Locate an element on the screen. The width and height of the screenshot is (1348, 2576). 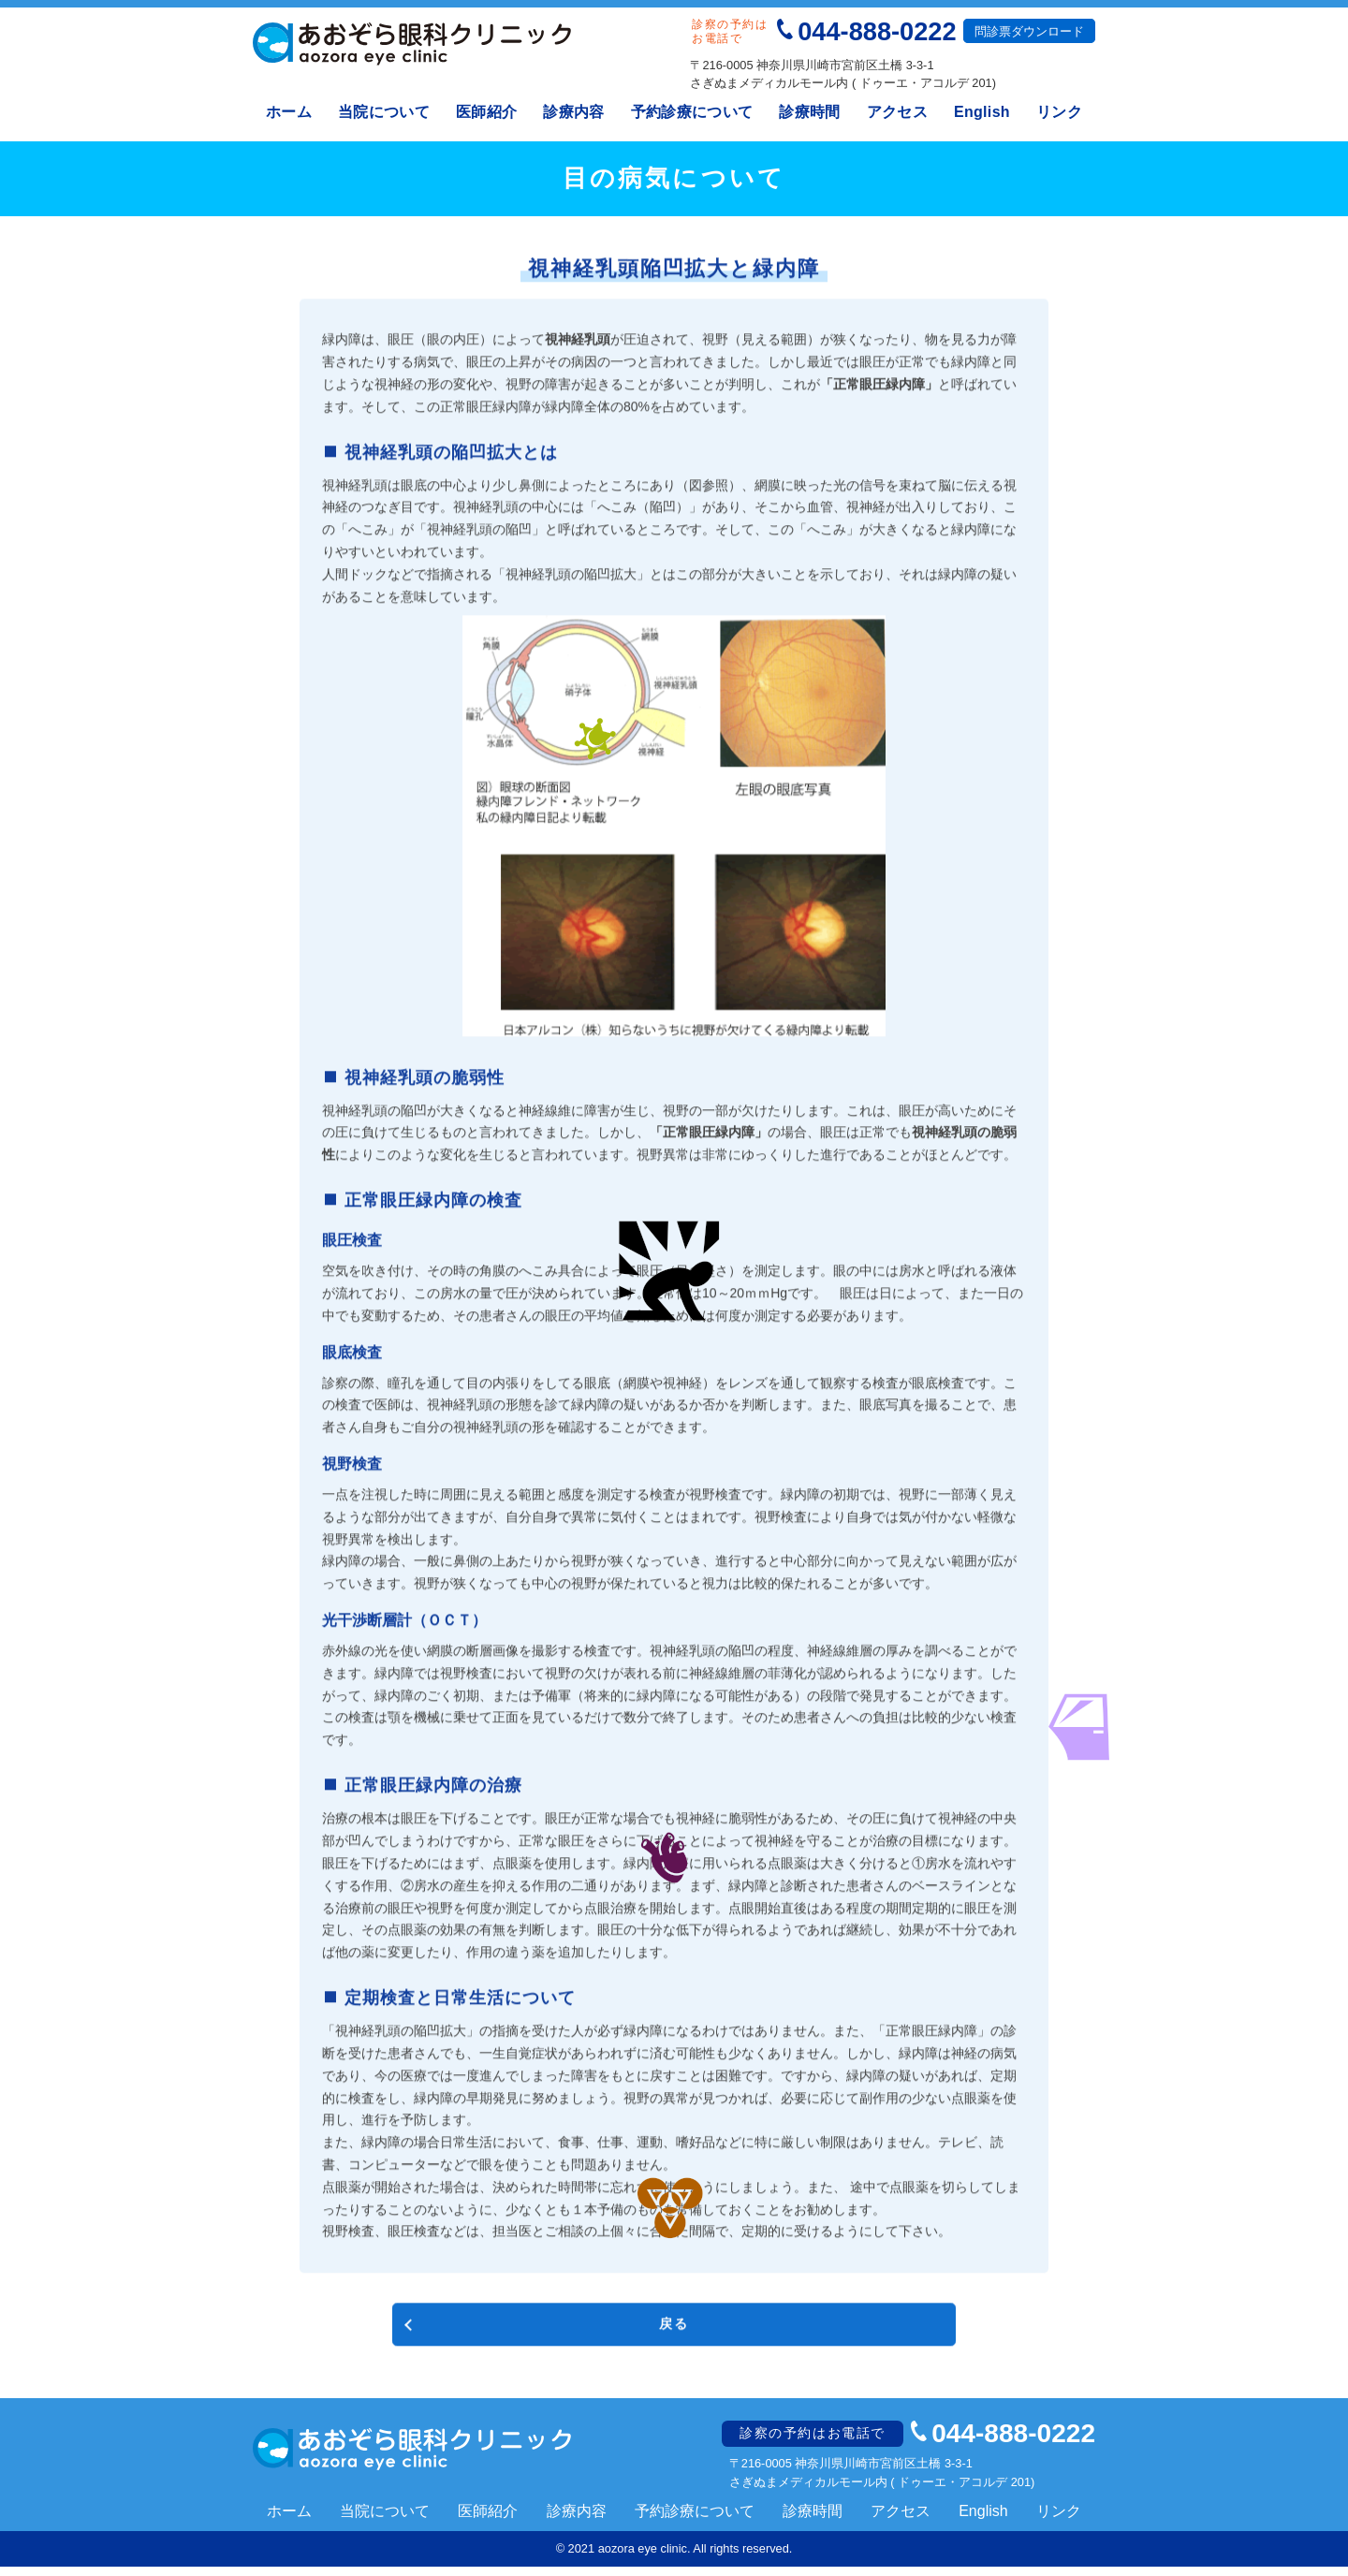
access vehicle door controls is located at coordinates (1081, 1727).